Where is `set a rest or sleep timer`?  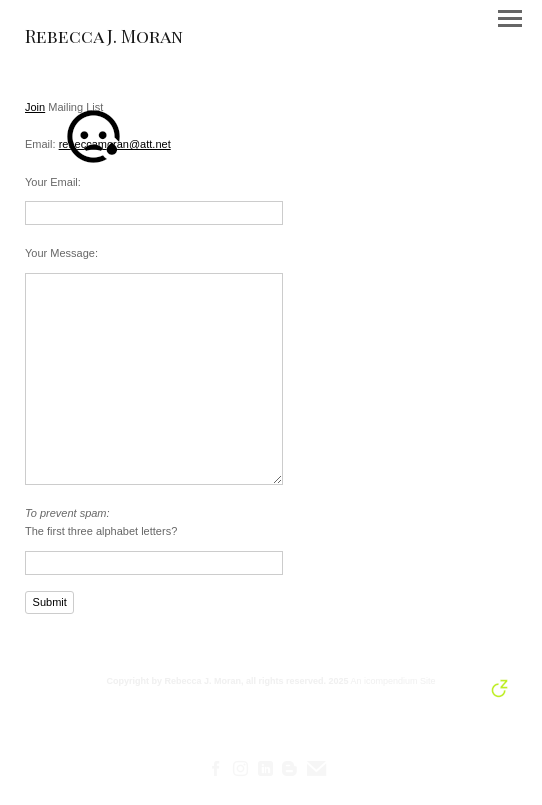 set a rest or sleep timer is located at coordinates (499, 688).